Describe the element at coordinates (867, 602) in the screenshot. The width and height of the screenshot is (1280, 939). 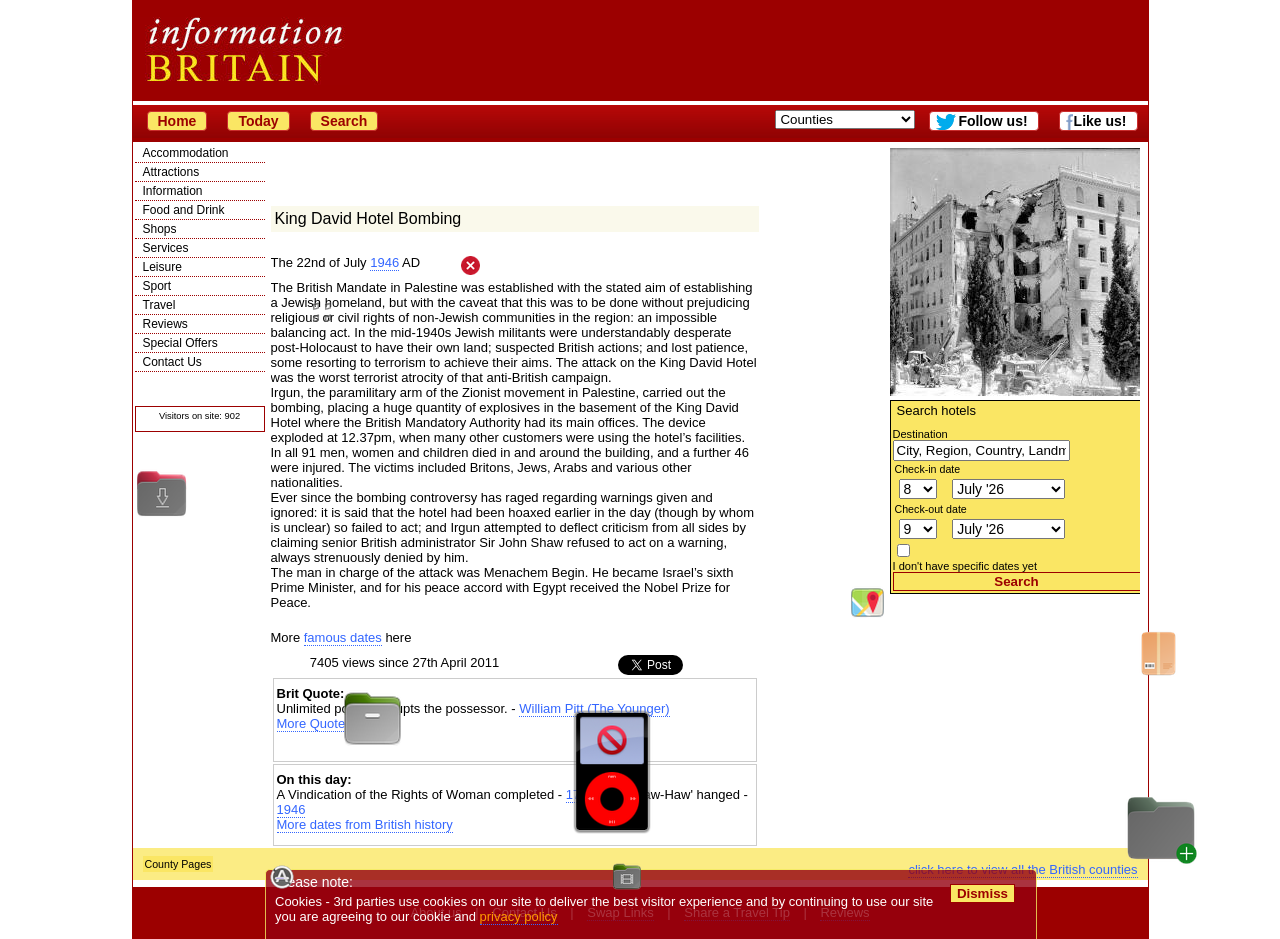
I see `open the maps application` at that location.